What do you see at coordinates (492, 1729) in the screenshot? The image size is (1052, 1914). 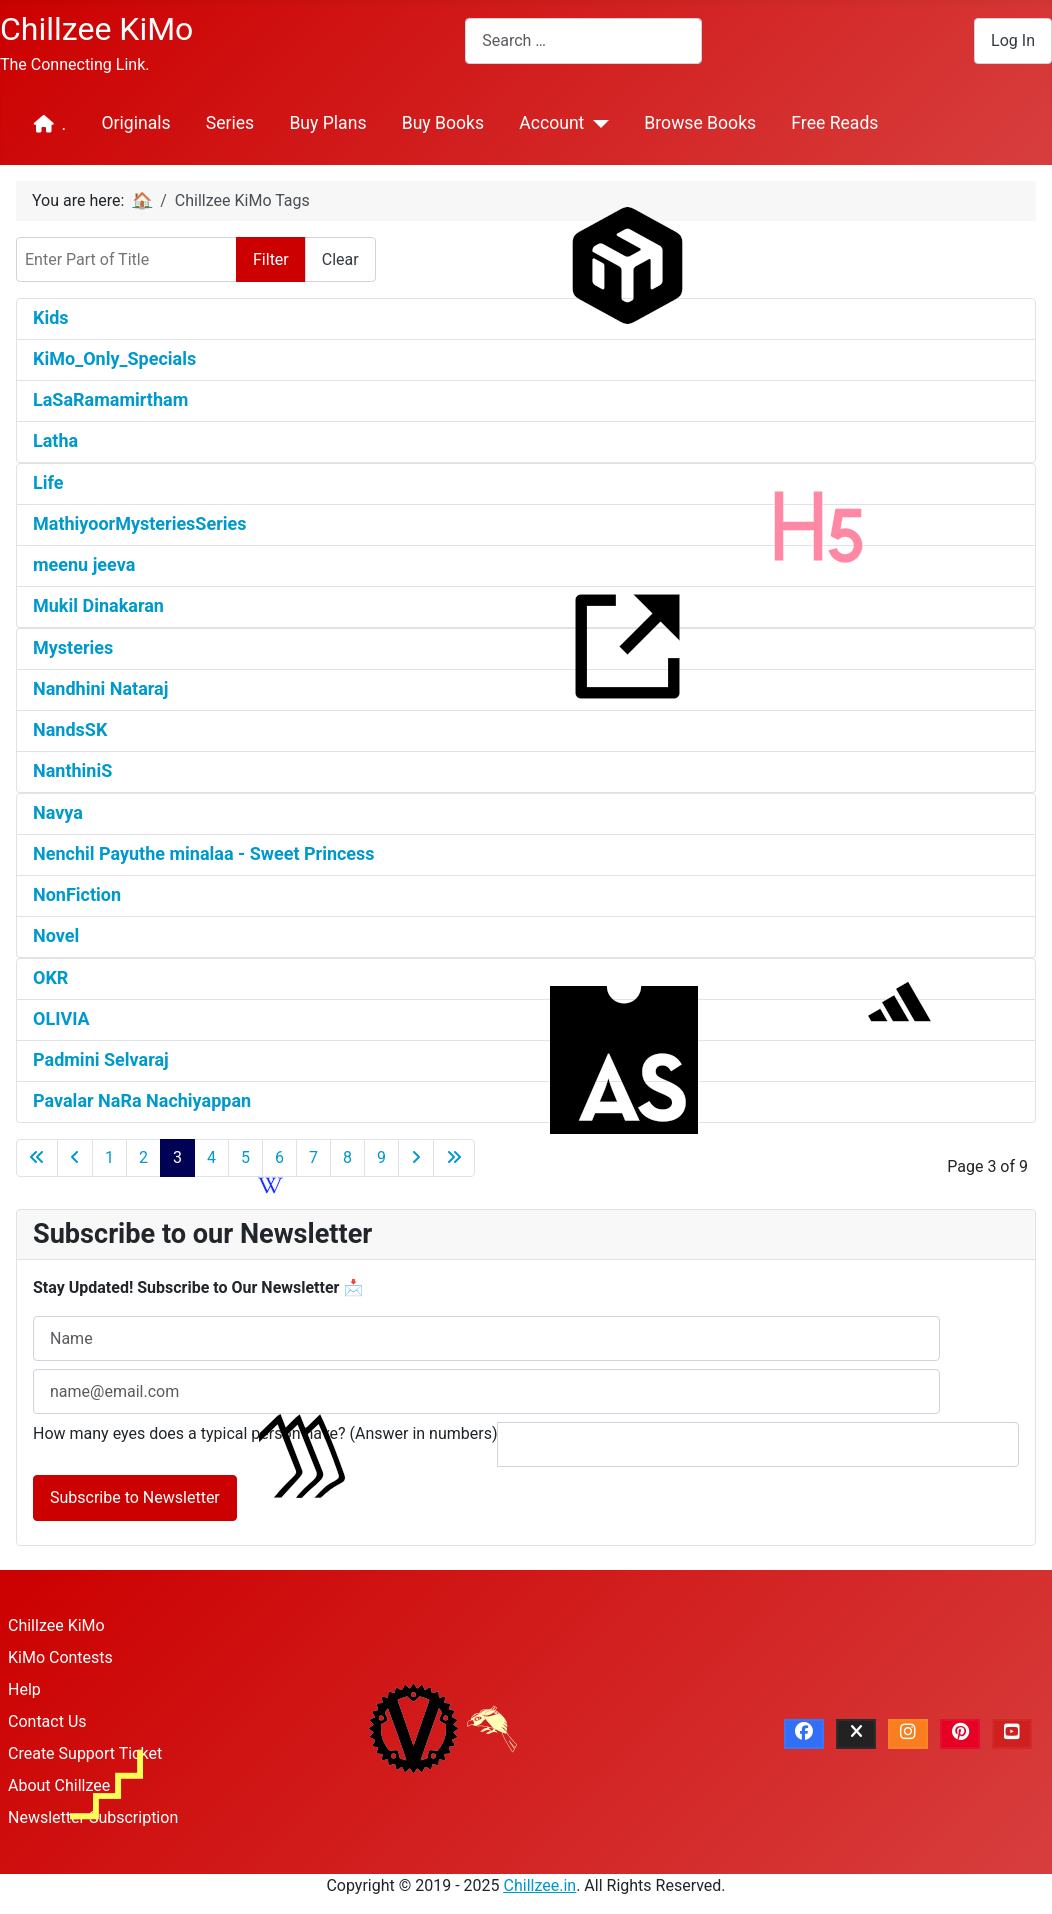 I see `link to Gerrit code review platform` at bounding box center [492, 1729].